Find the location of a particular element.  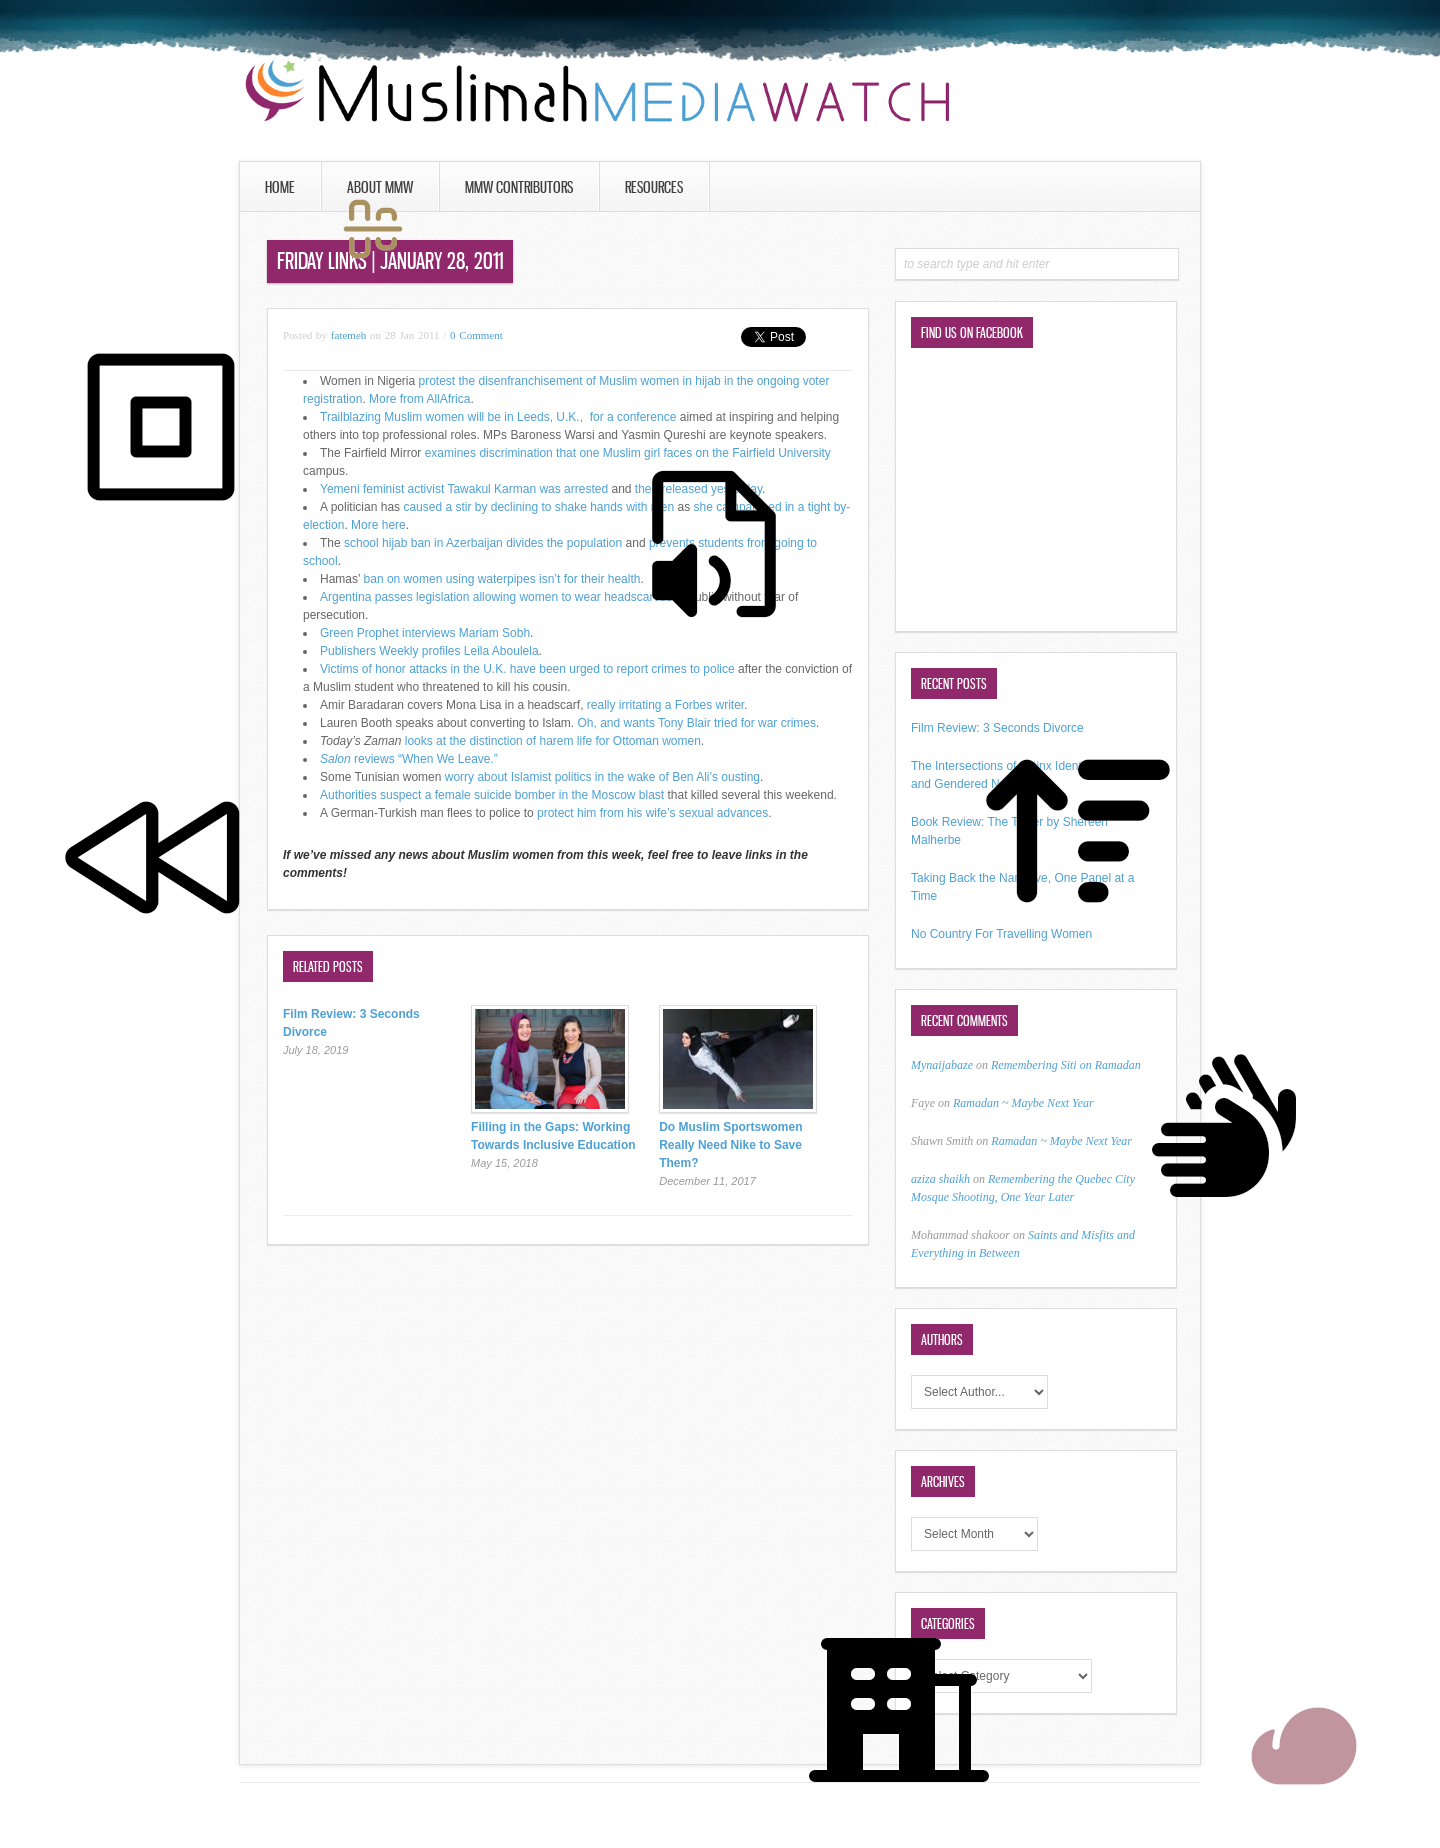

open an audio file is located at coordinates (714, 544).